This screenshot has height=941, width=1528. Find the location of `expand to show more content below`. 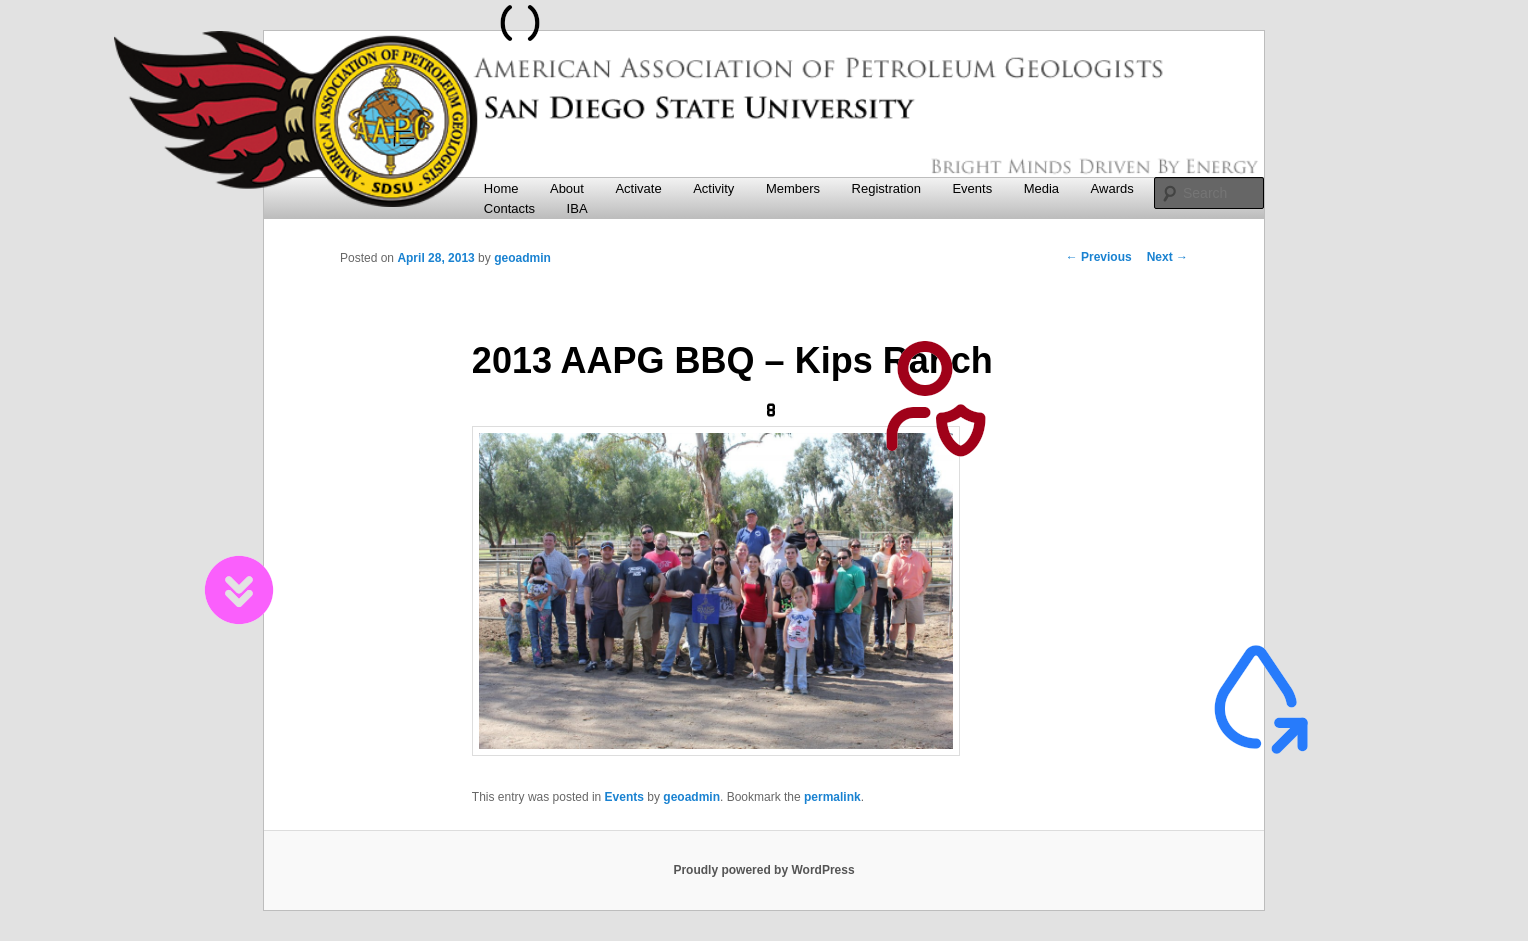

expand to show more content below is located at coordinates (239, 590).